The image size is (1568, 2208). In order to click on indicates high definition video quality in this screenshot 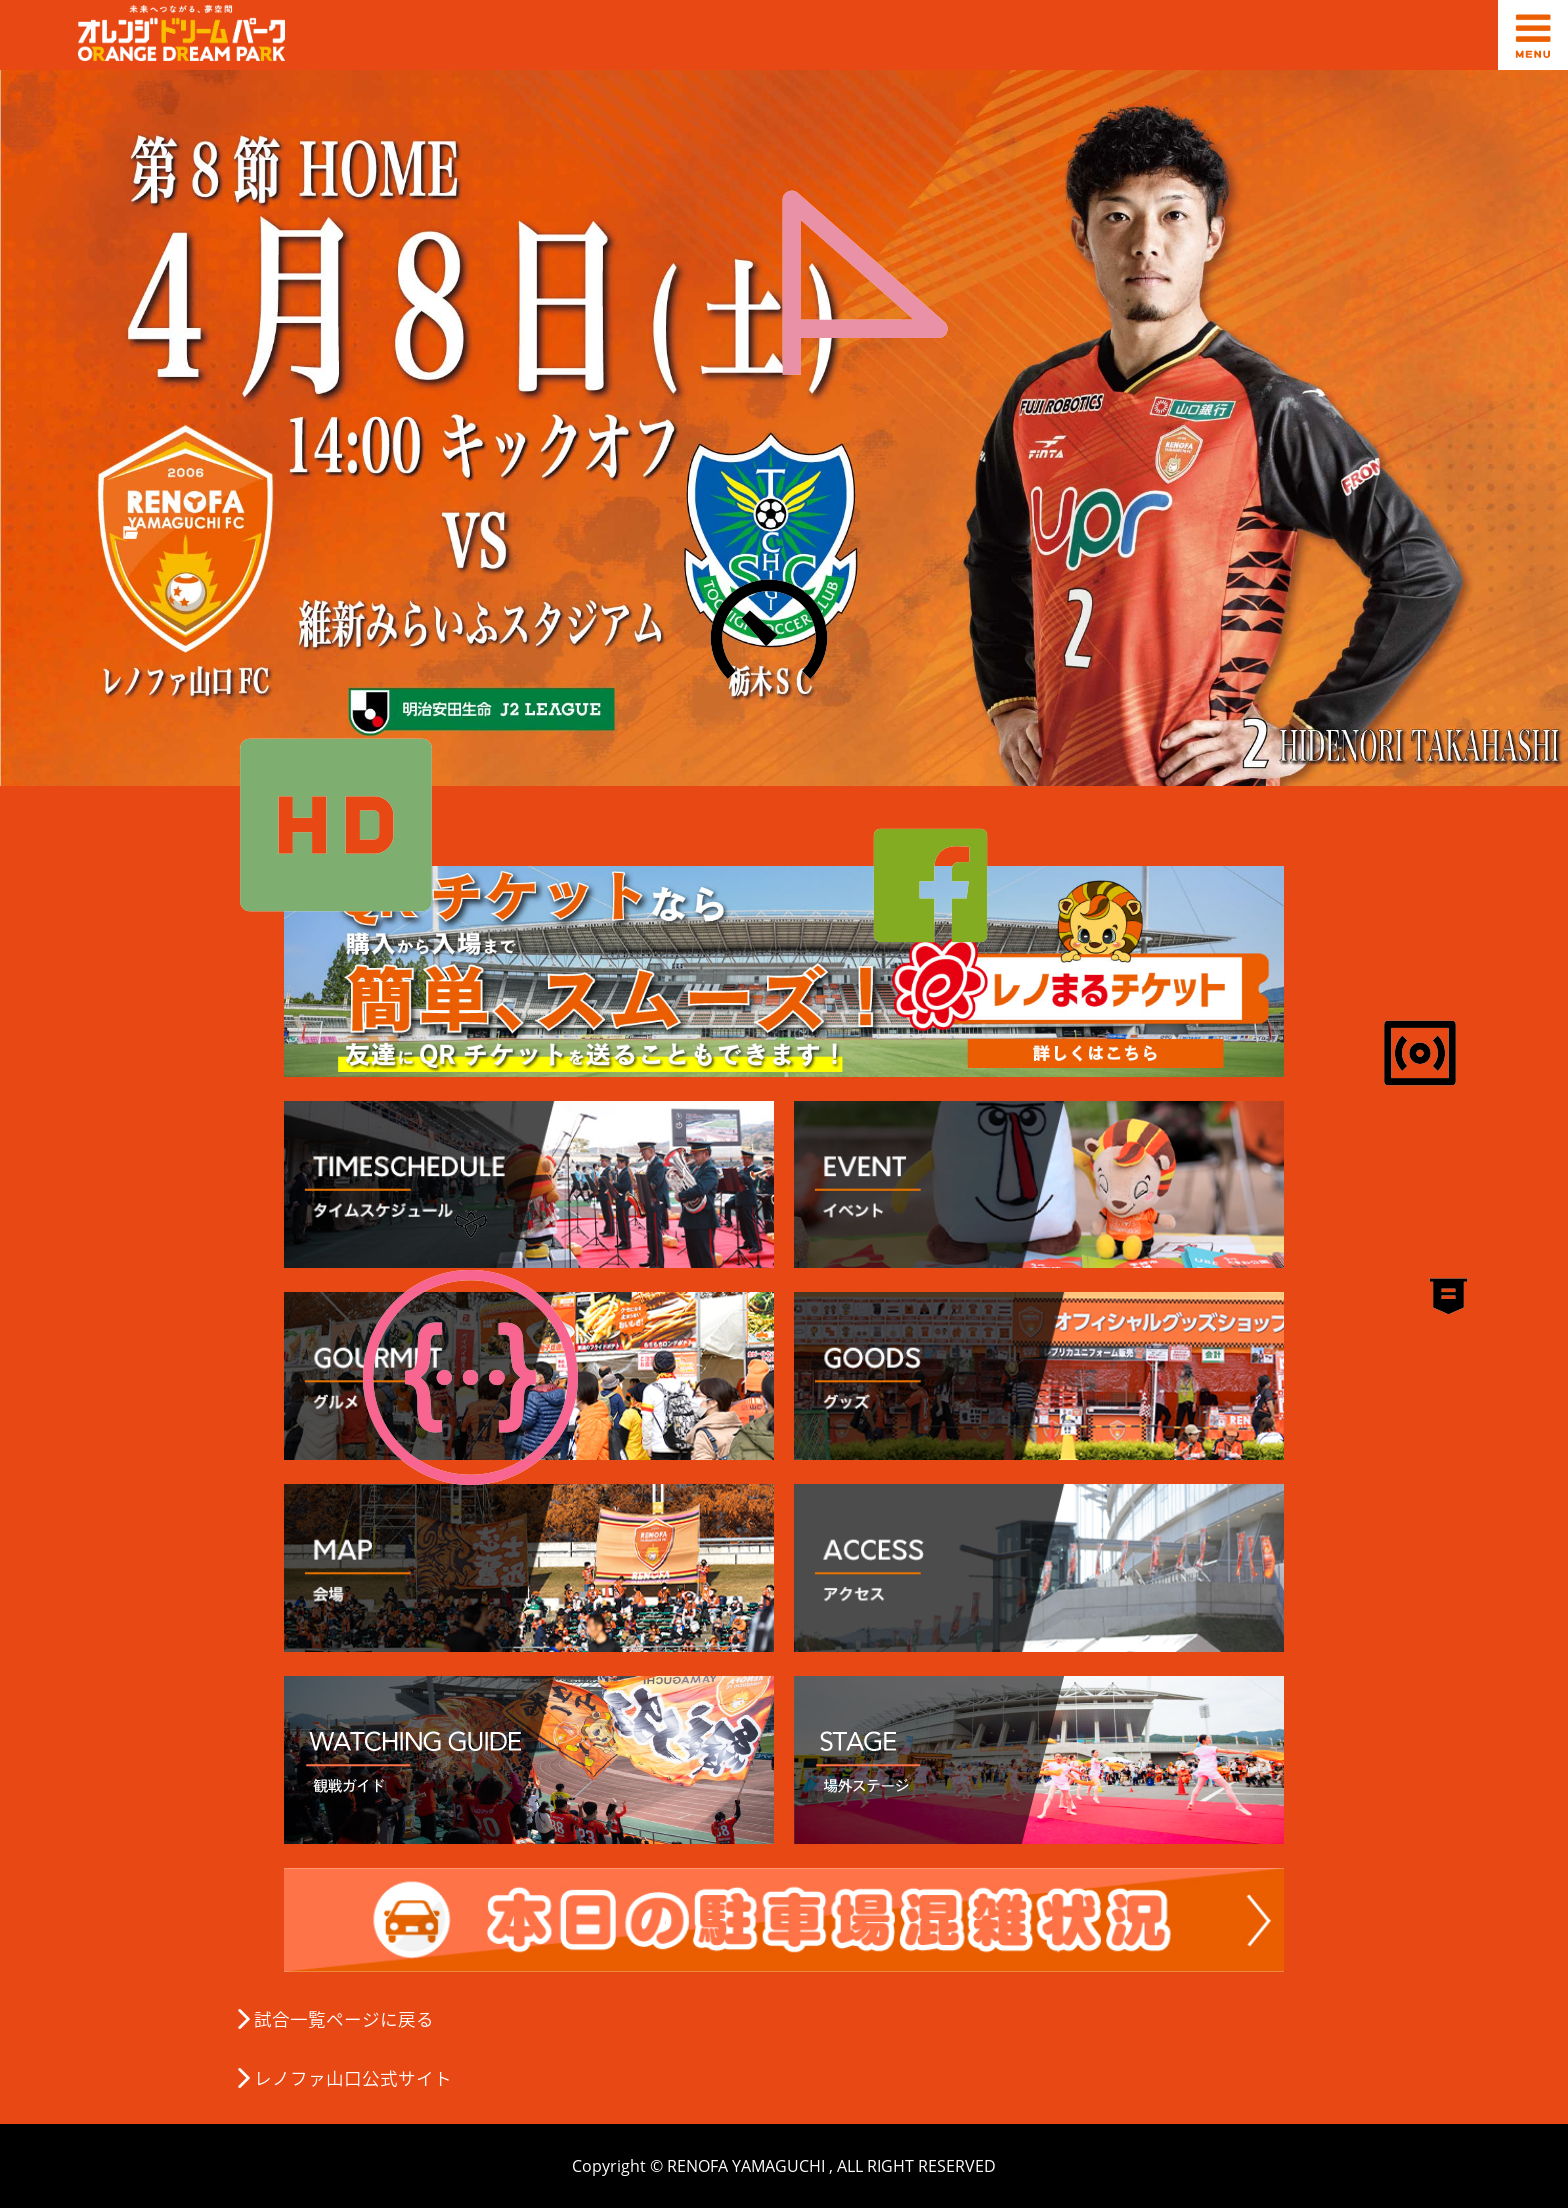, I will do `click(336, 825)`.